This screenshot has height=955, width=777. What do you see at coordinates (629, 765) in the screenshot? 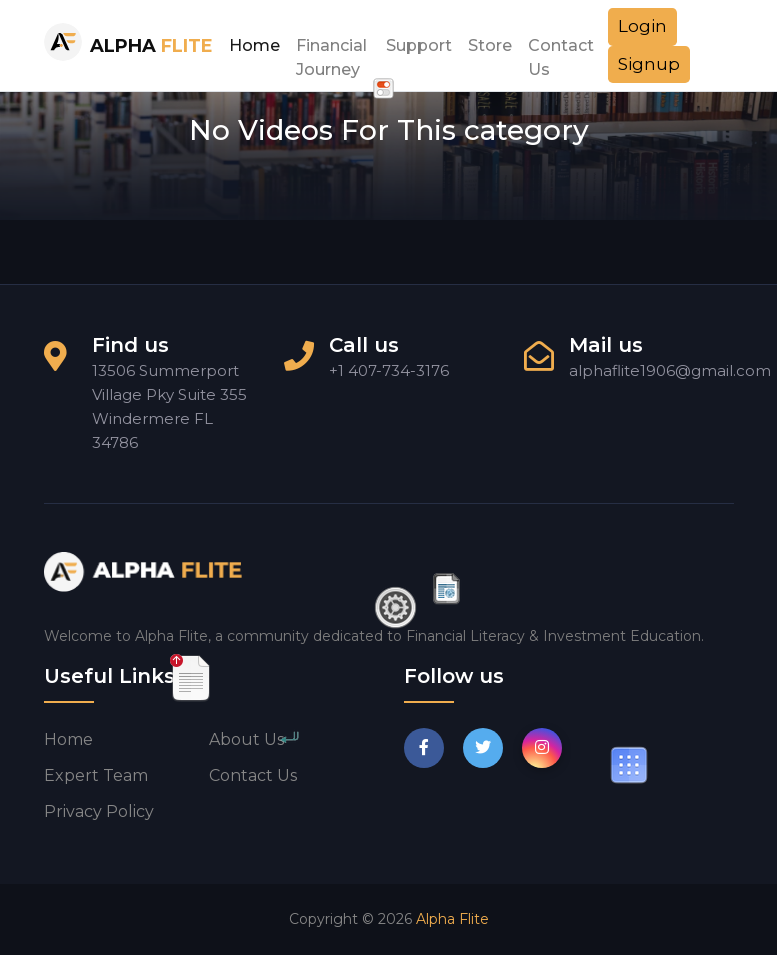
I see `open the app launcher or application grid` at bounding box center [629, 765].